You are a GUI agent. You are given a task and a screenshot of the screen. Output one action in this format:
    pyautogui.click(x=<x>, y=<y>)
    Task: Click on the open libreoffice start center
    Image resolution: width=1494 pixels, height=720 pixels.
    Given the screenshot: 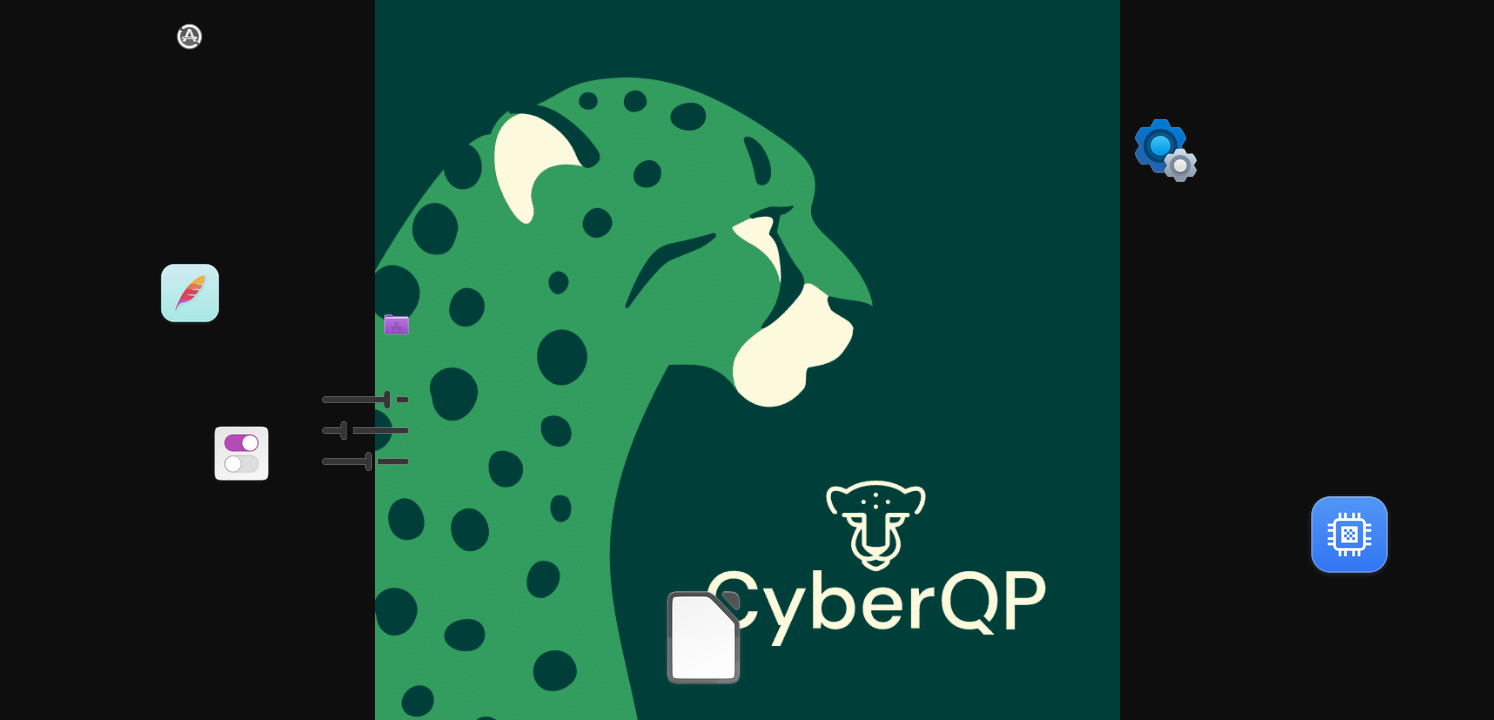 What is the action you would take?
    pyautogui.click(x=703, y=637)
    